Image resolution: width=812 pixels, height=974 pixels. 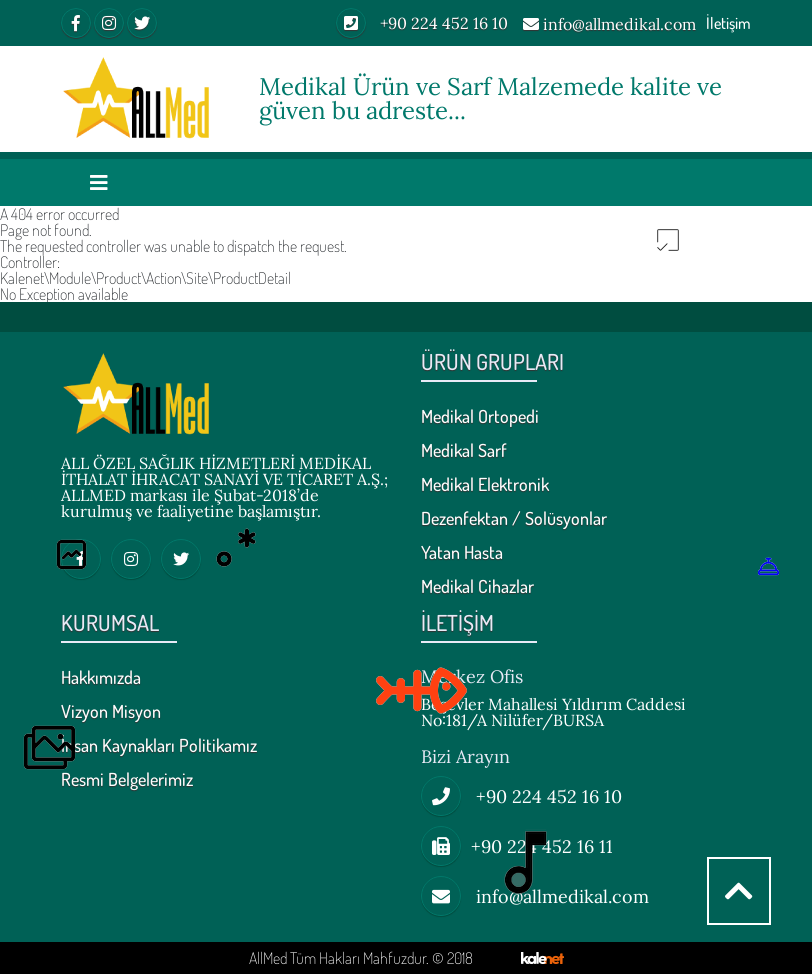 What do you see at coordinates (525, 862) in the screenshot?
I see `play or access audio content` at bounding box center [525, 862].